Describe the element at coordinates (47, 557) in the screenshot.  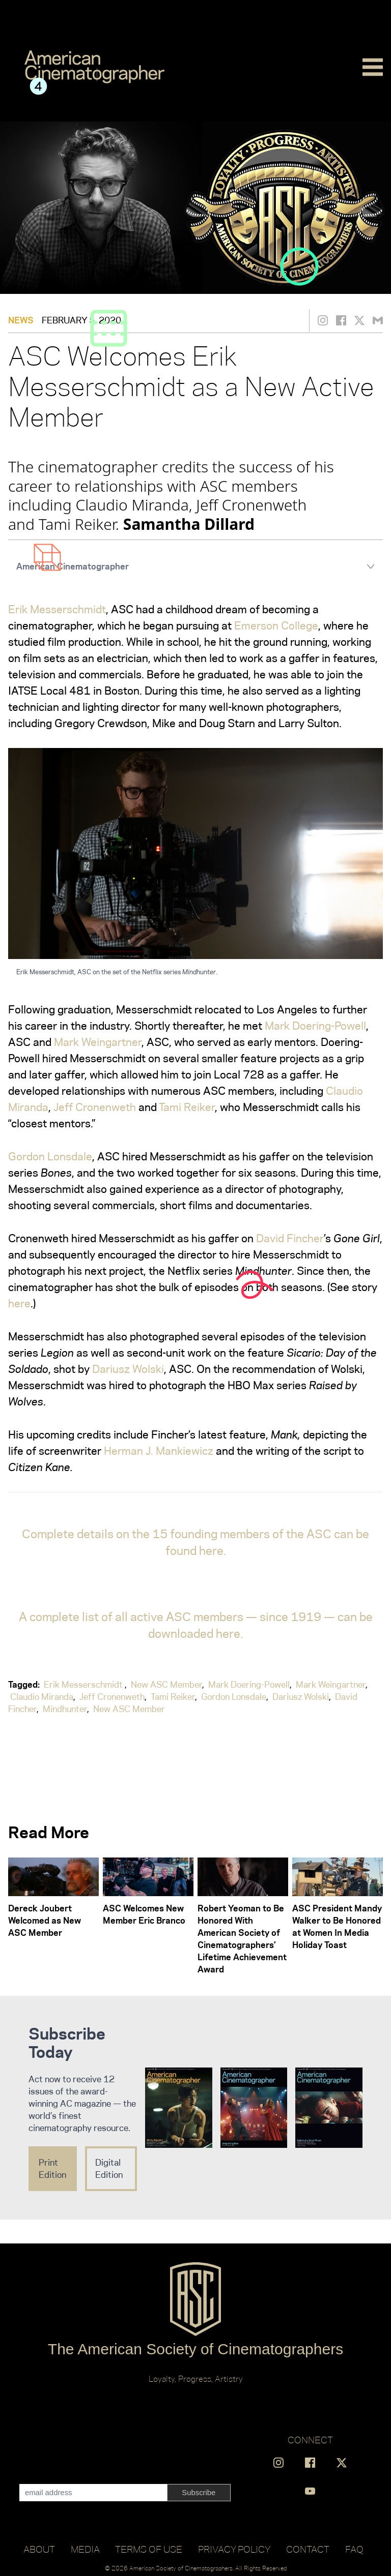
I see `view 3D model or object` at that location.